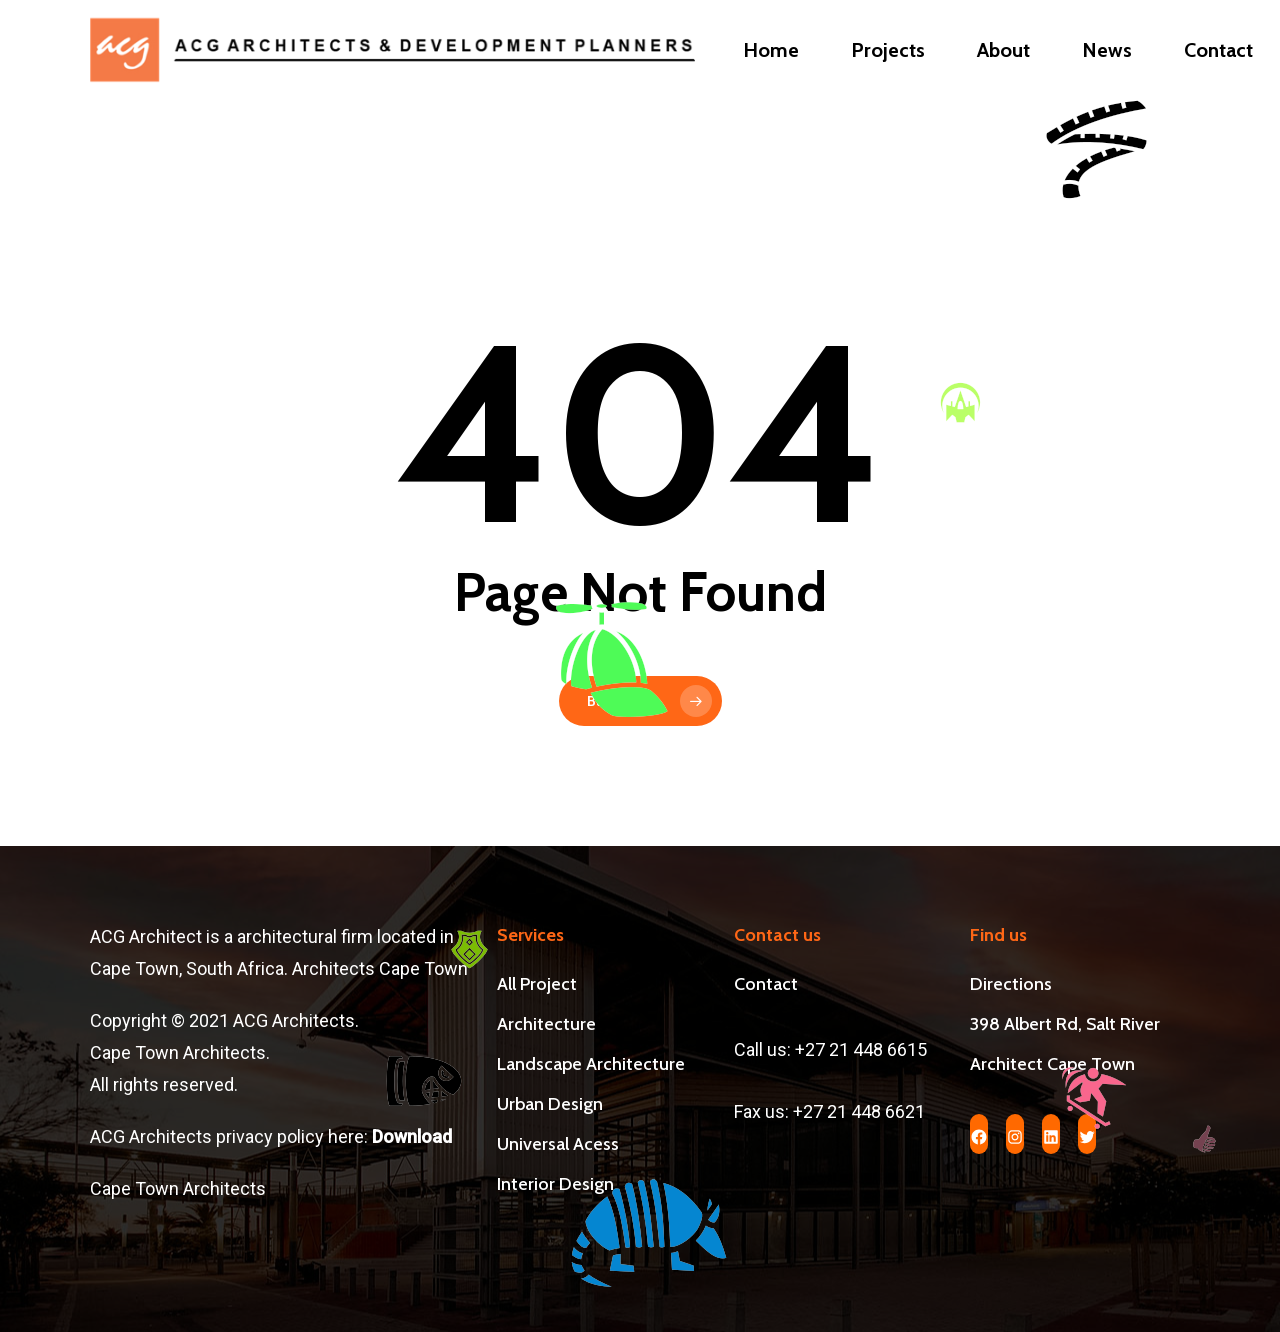 Image resolution: width=1280 pixels, height=1332 pixels. I want to click on activate forward shield or barrier, so click(960, 402).